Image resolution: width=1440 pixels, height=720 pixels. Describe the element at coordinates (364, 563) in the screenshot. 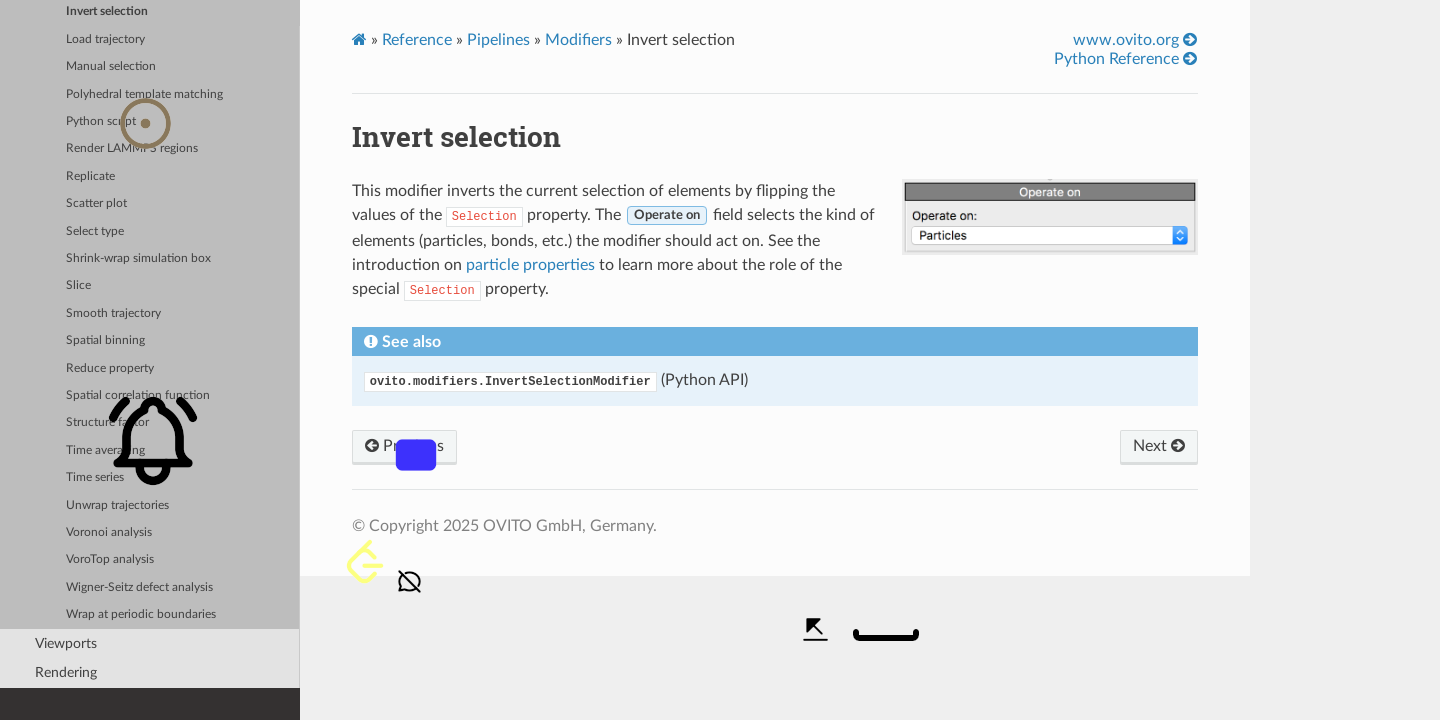

I see `visit leetcode coding practice platform` at that location.